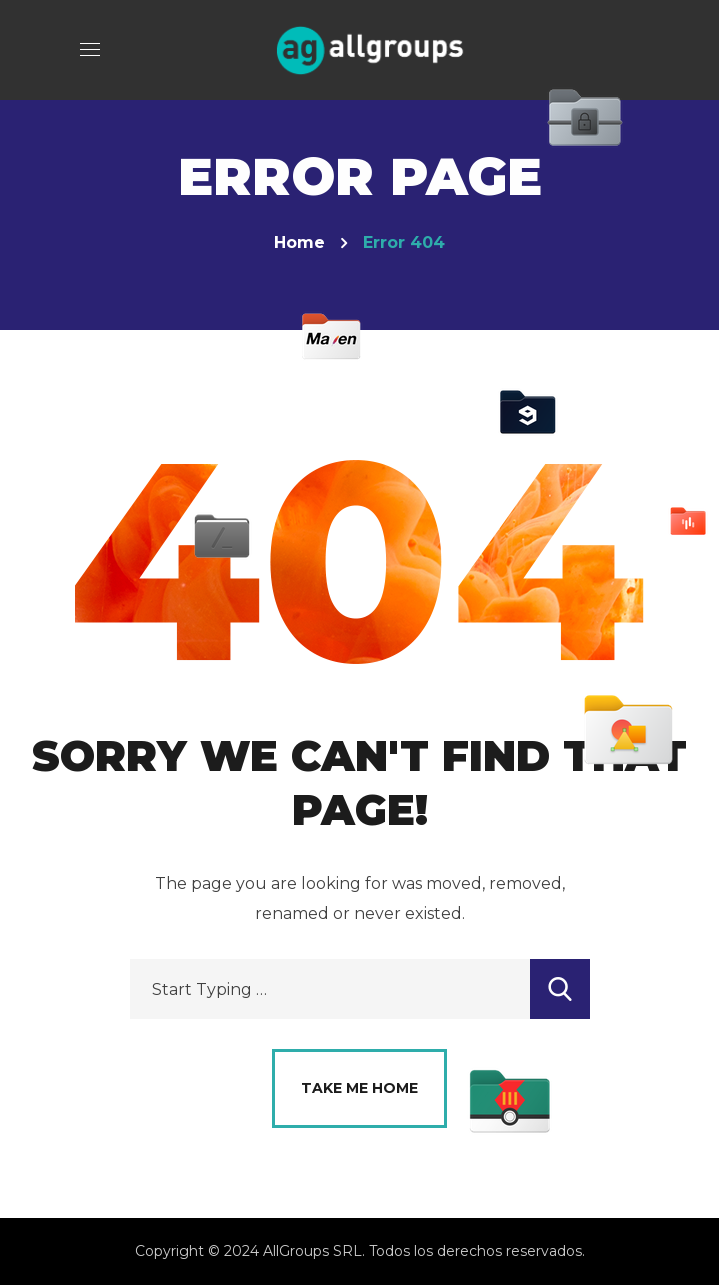 The width and height of the screenshot is (719, 1285). What do you see at coordinates (688, 522) in the screenshot?
I see `open Wondershare EdrawInfo project files` at bounding box center [688, 522].